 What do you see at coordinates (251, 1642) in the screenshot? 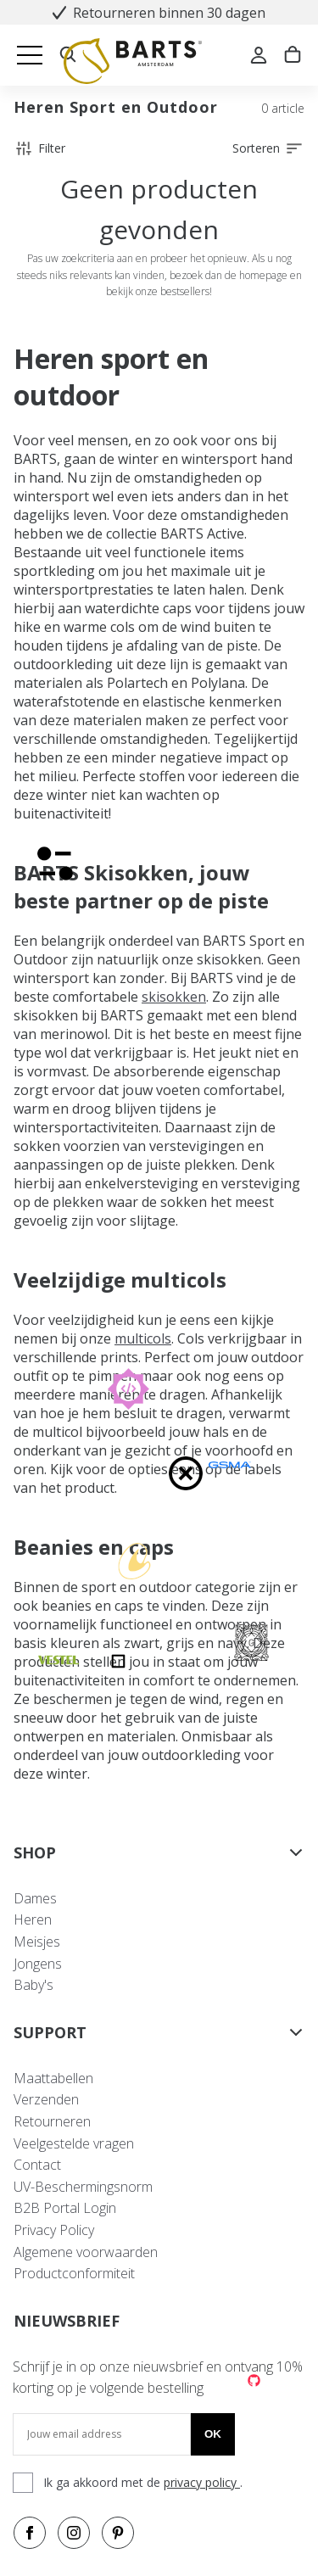
I see `open the gutenberg block editor` at bounding box center [251, 1642].